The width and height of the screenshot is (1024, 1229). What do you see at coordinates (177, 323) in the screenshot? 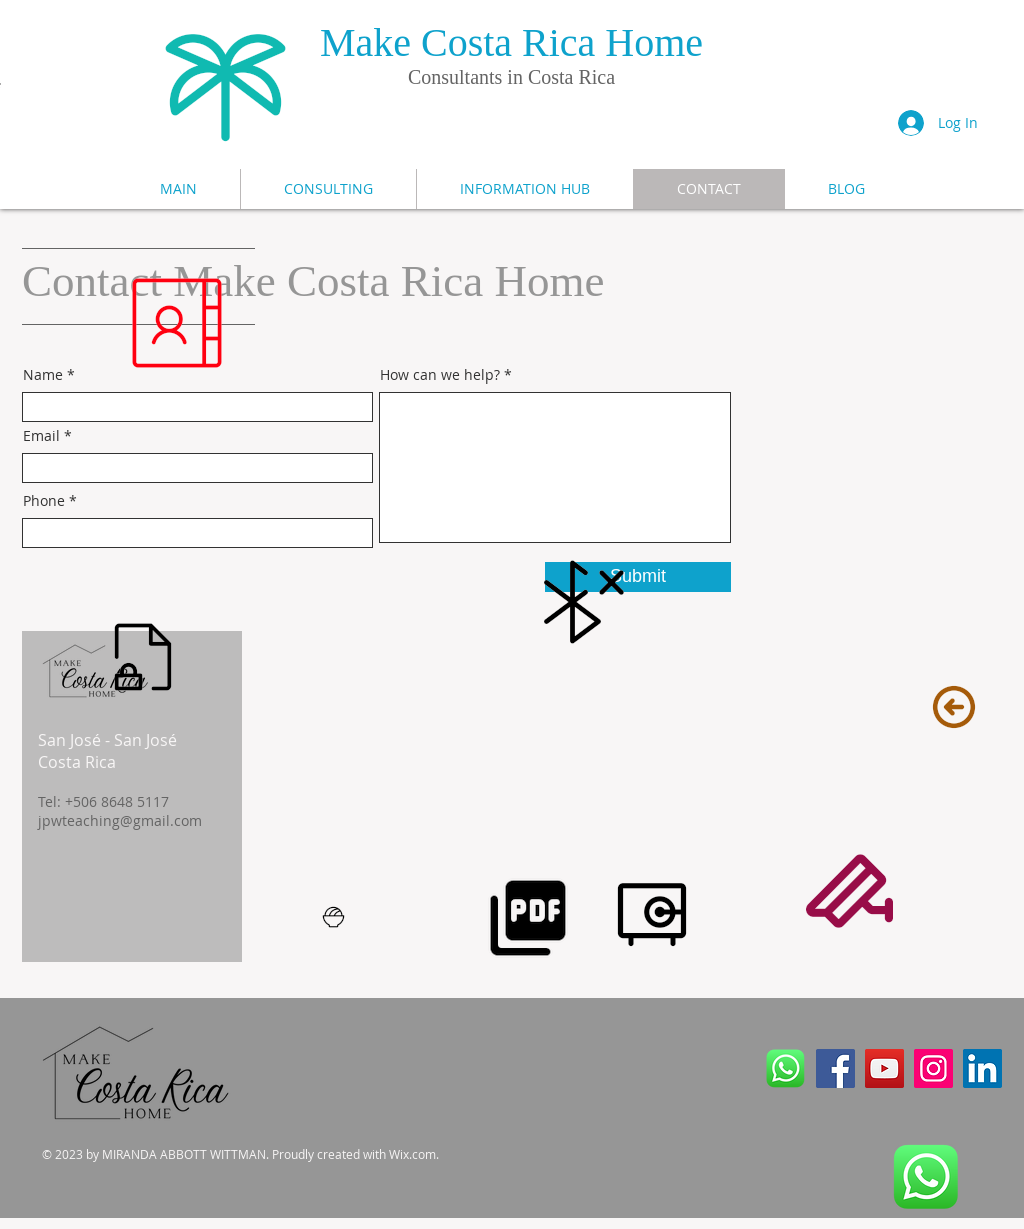
I see `access your contacts or address book` at bounding box center [177, 323].